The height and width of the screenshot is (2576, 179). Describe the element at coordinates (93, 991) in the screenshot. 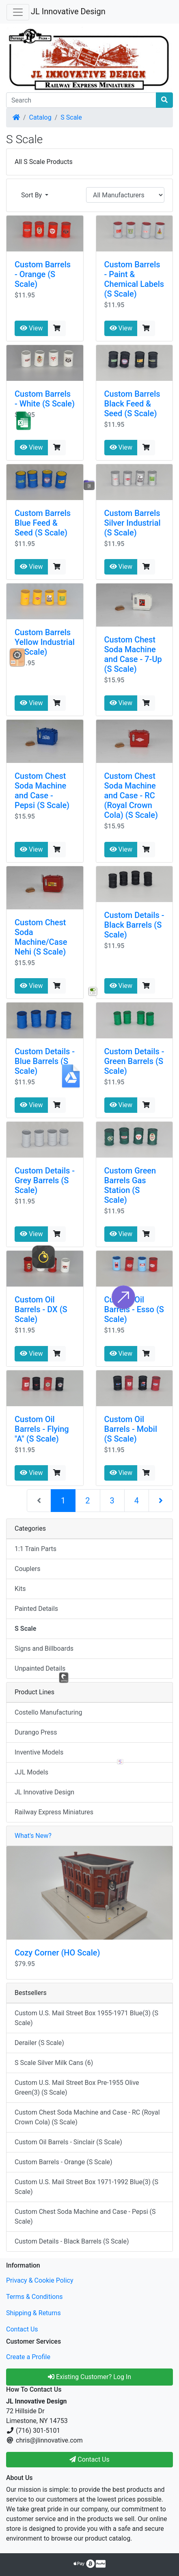

I see `open gnome tweaks to customize system settings` at that location.